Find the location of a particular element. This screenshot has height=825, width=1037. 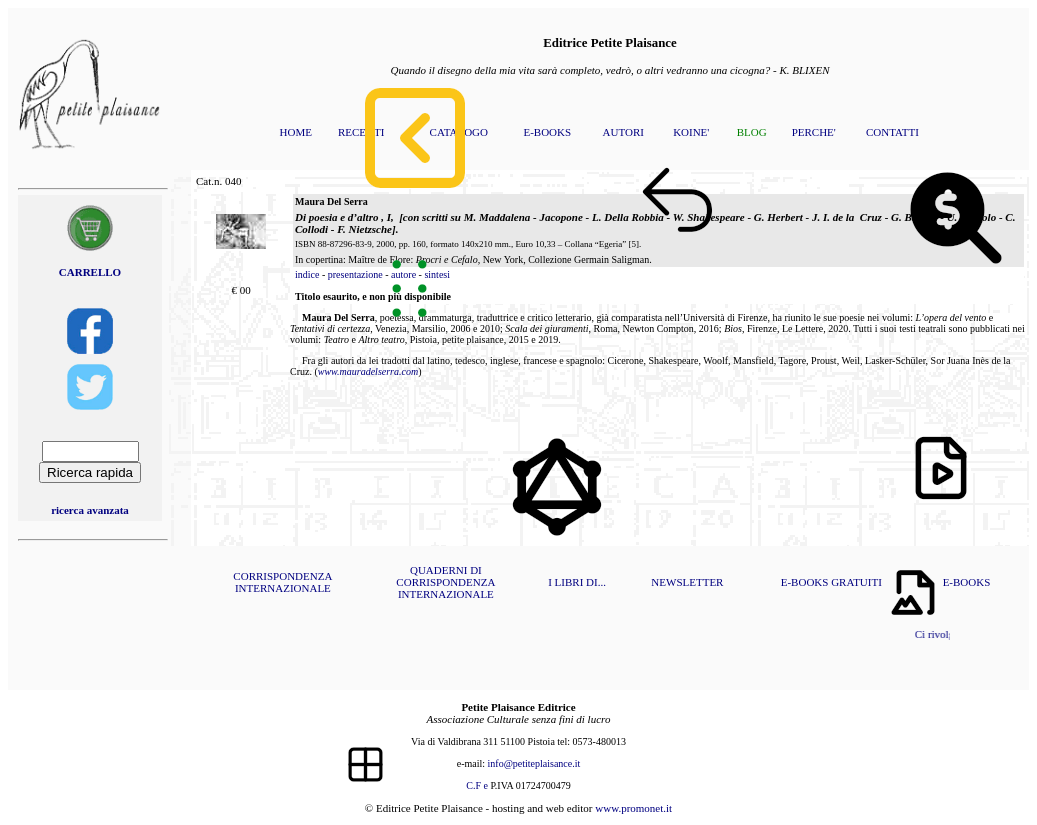

undo the last action is located at coordinates (677, 202).